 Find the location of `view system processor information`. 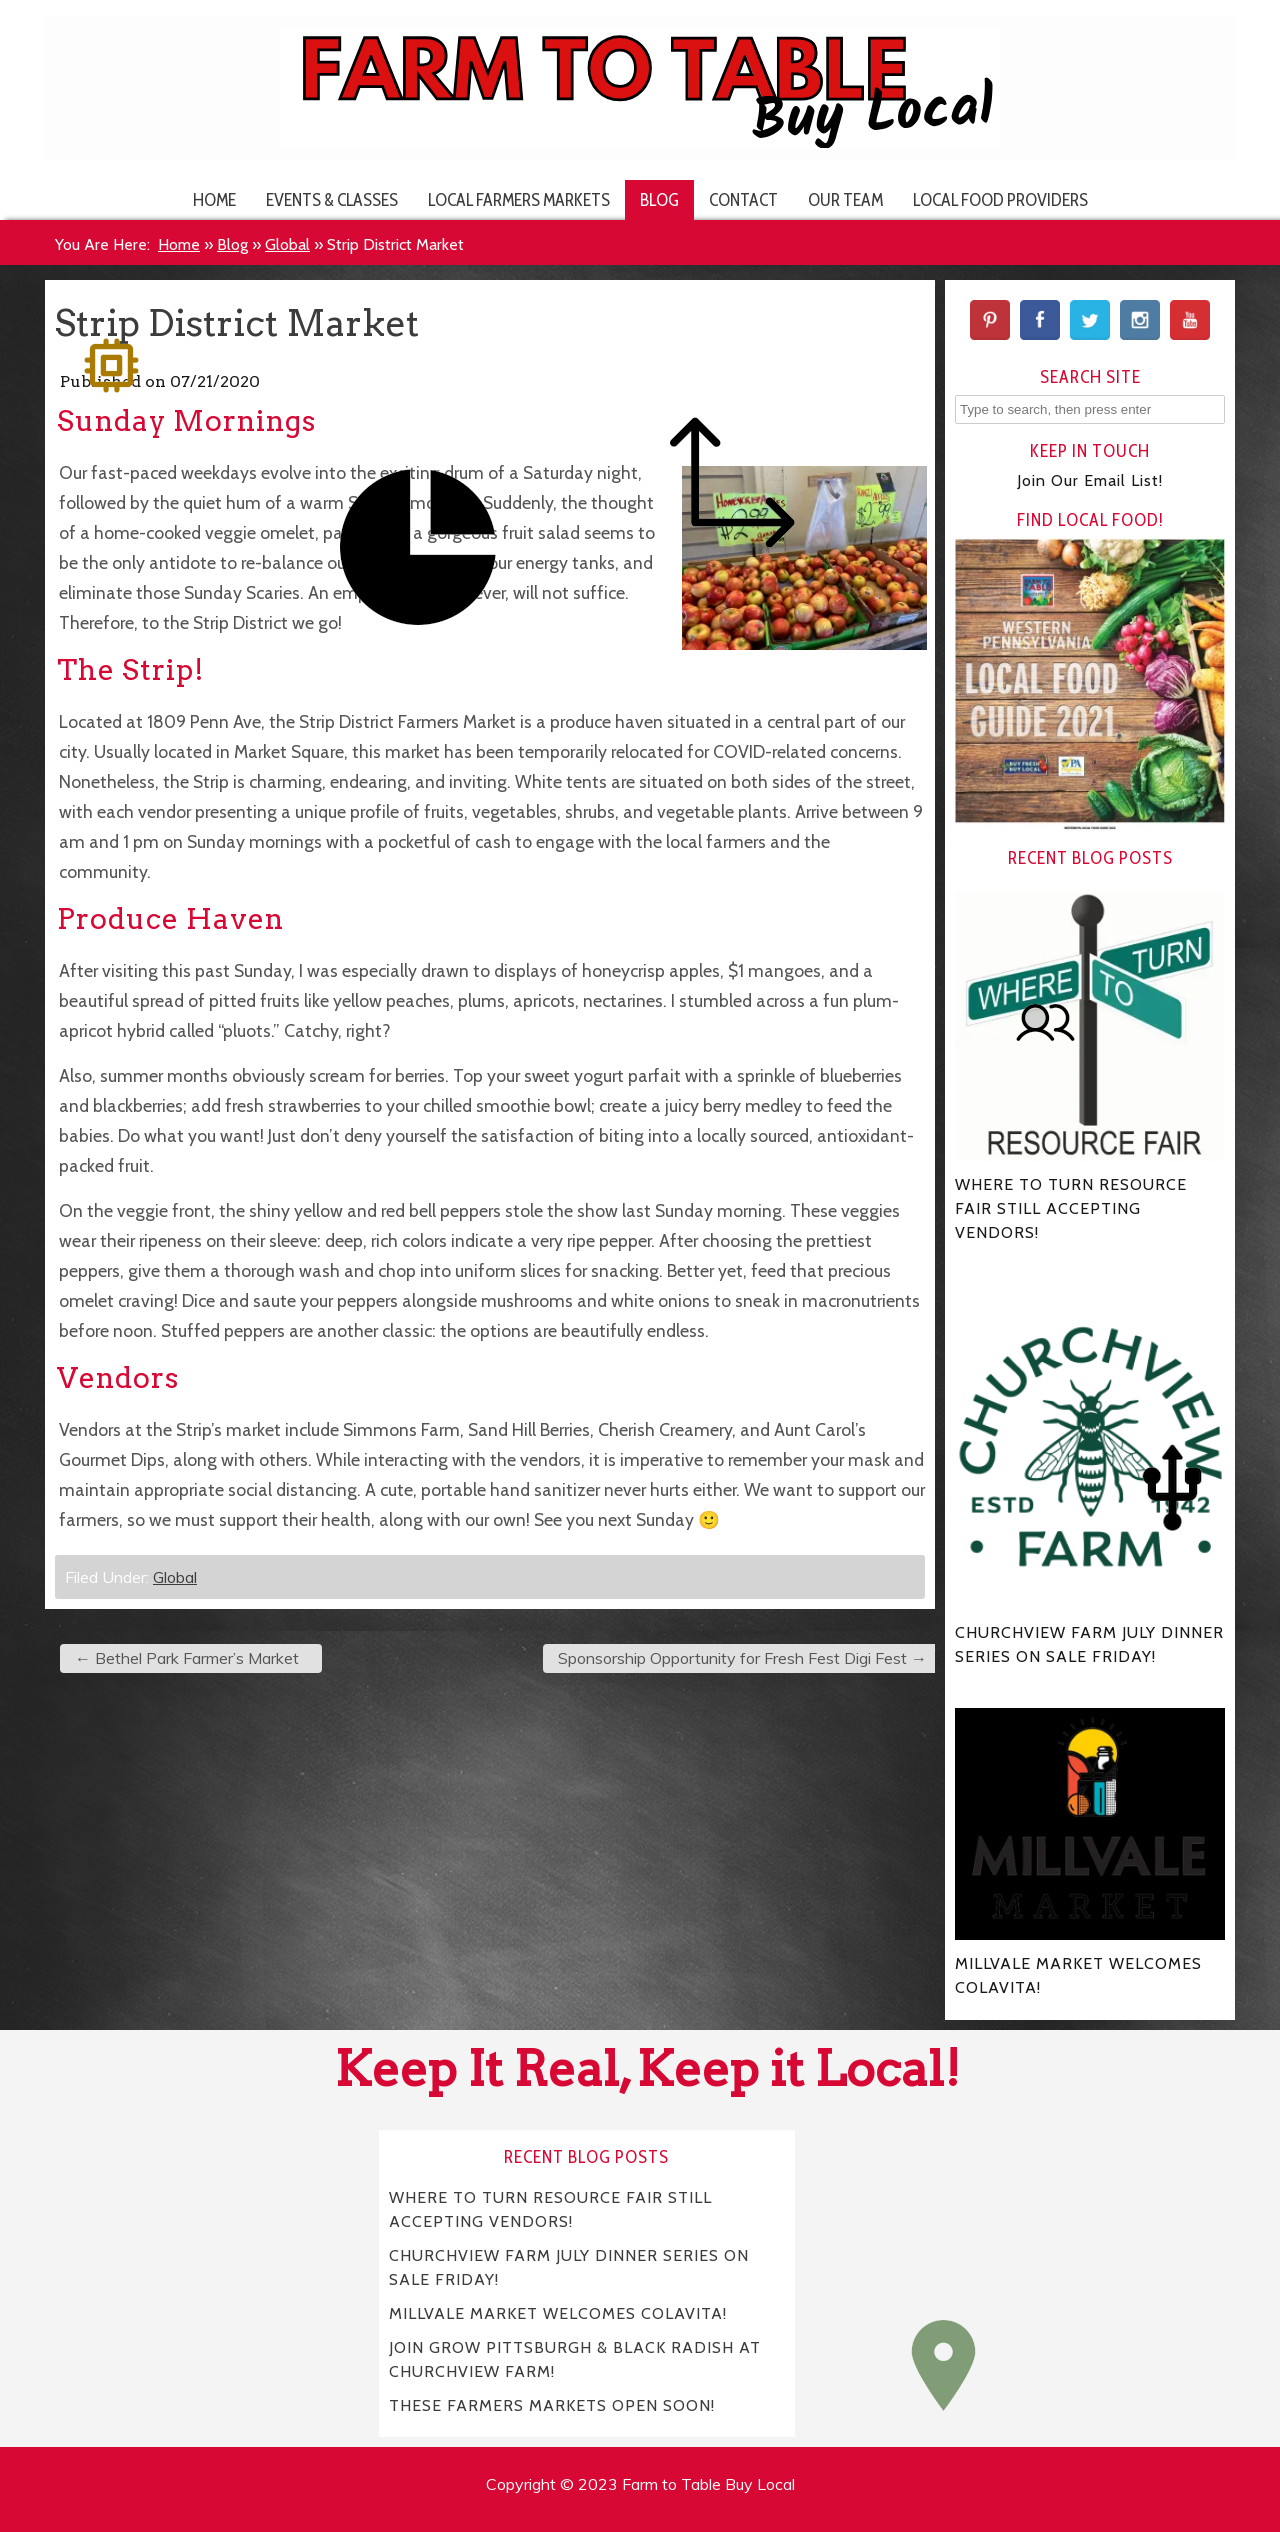

view system processor information is located at coordinates (111, 365).